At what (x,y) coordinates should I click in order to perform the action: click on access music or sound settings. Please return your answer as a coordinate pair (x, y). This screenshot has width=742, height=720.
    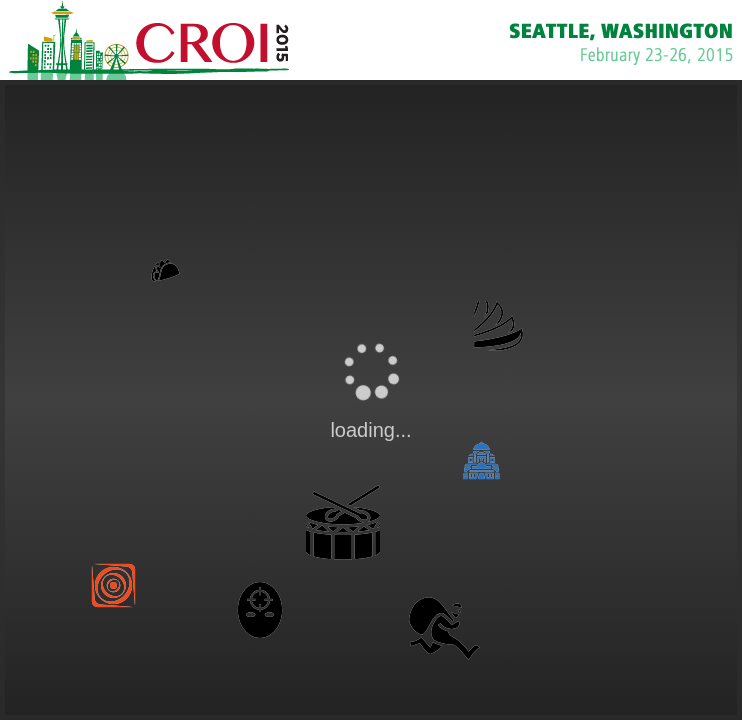
    Looking at the image, I should click on (343, 522).